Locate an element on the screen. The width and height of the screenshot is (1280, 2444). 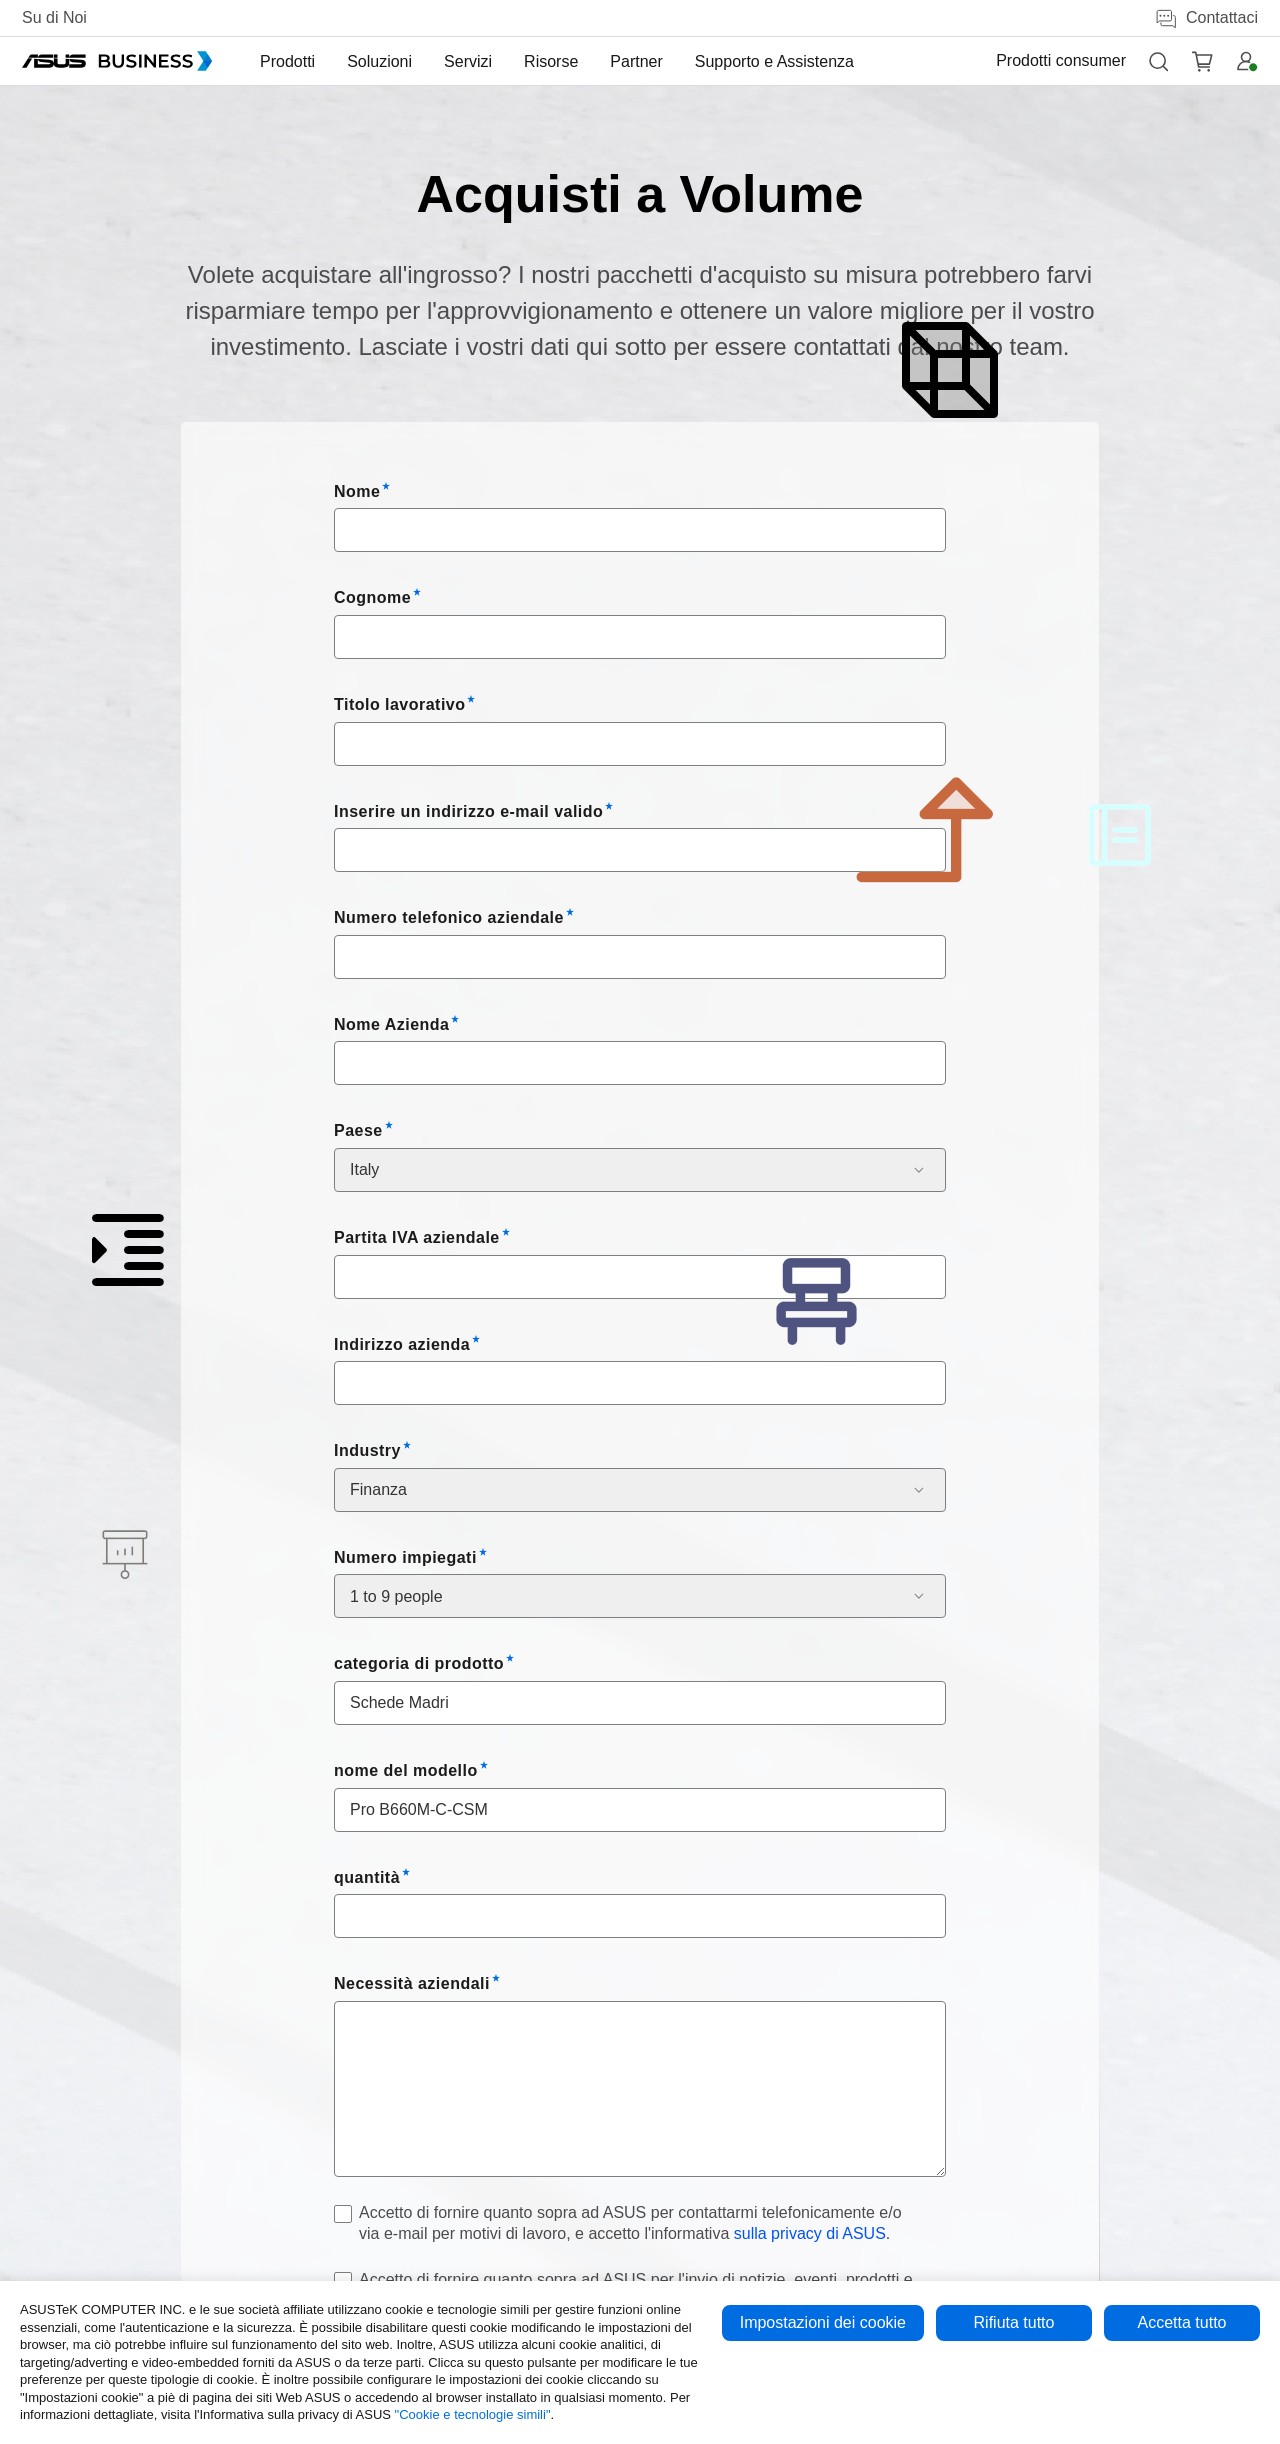
view presentation with data charts is located at coordinates (125, 1551).